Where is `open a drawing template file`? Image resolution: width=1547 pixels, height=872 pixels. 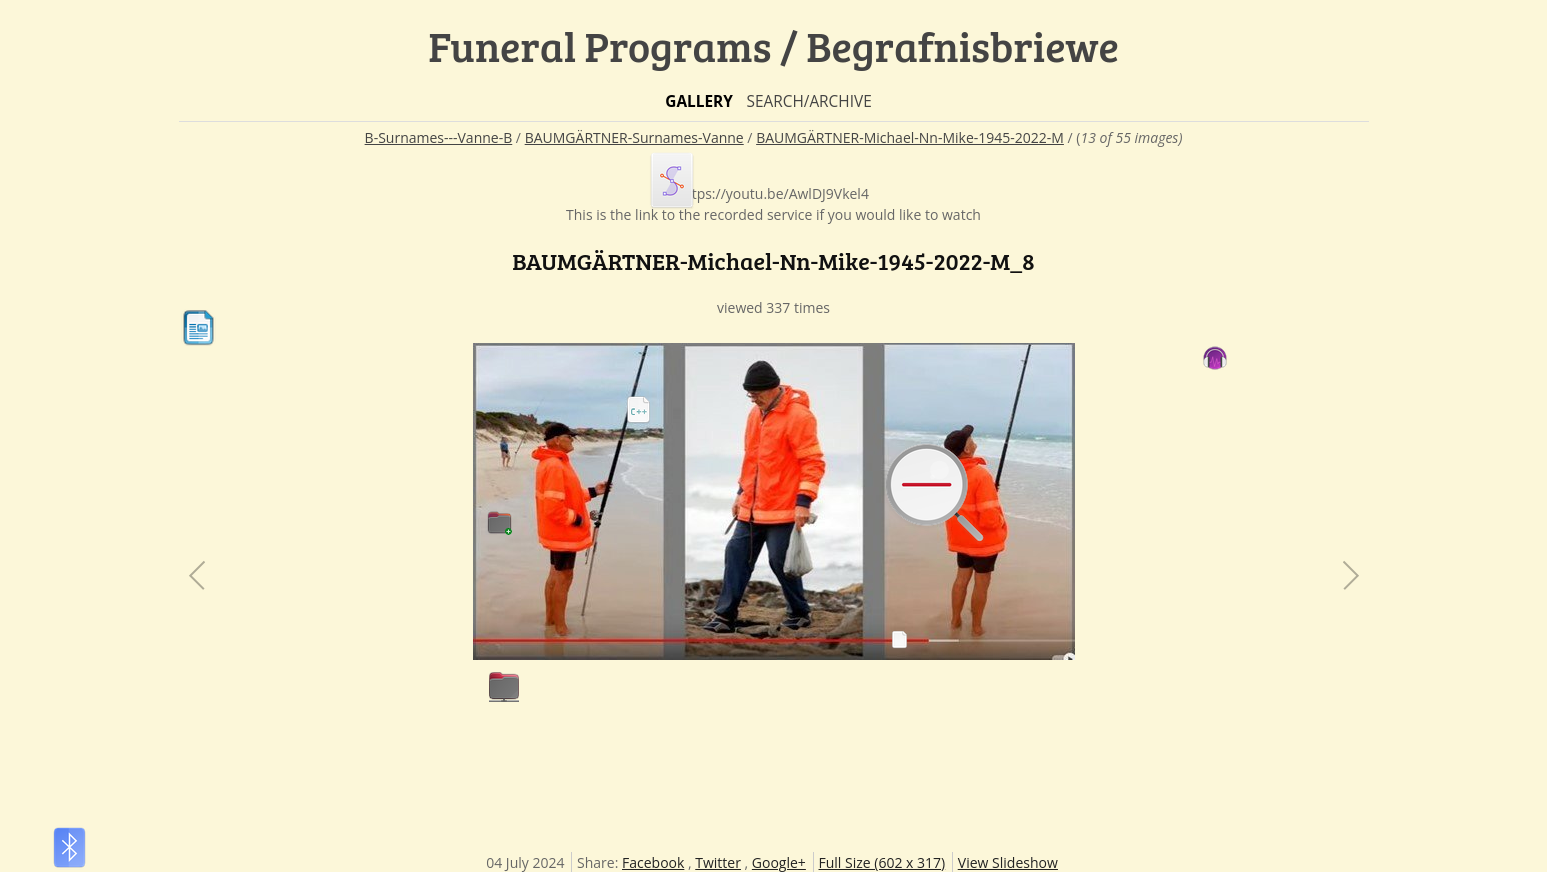 open a drawing template file is located at coordinates (672, 181).